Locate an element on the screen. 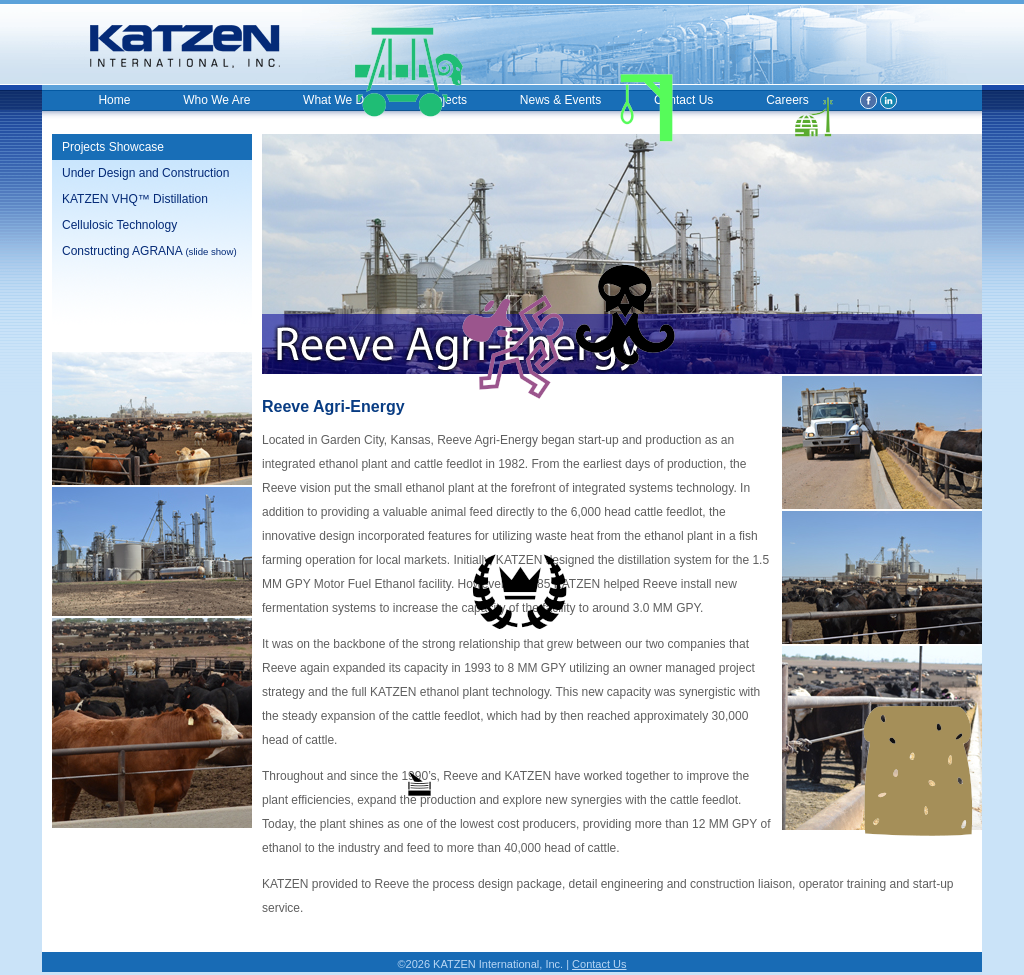 The image size is (1024, 975). indicates a crime scene or murder mystery game element is located at coordinates (513, 347).